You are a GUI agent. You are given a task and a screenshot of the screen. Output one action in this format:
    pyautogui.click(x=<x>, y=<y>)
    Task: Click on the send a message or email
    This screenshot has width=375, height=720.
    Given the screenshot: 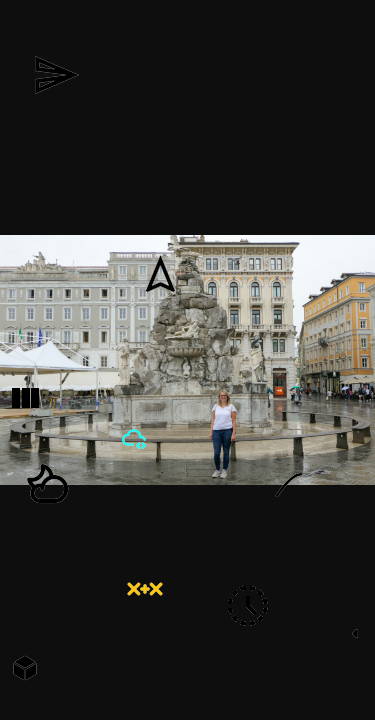 What is the action you would take?
    pyautogui.click(x=56, y=75)
    